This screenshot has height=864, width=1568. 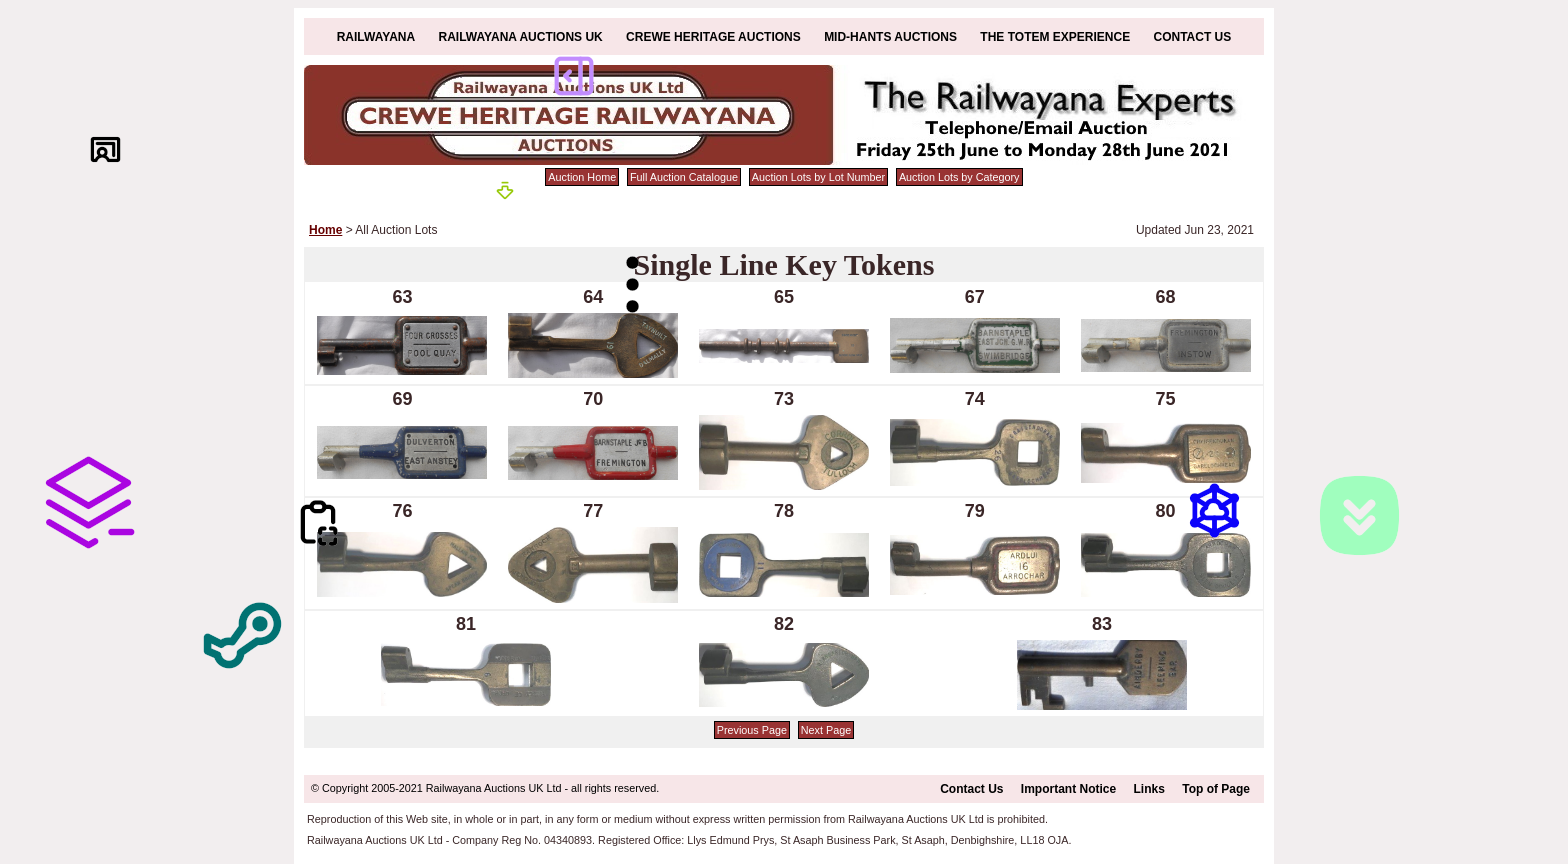 I want to click on download file to device, so click(x=505, y=190).